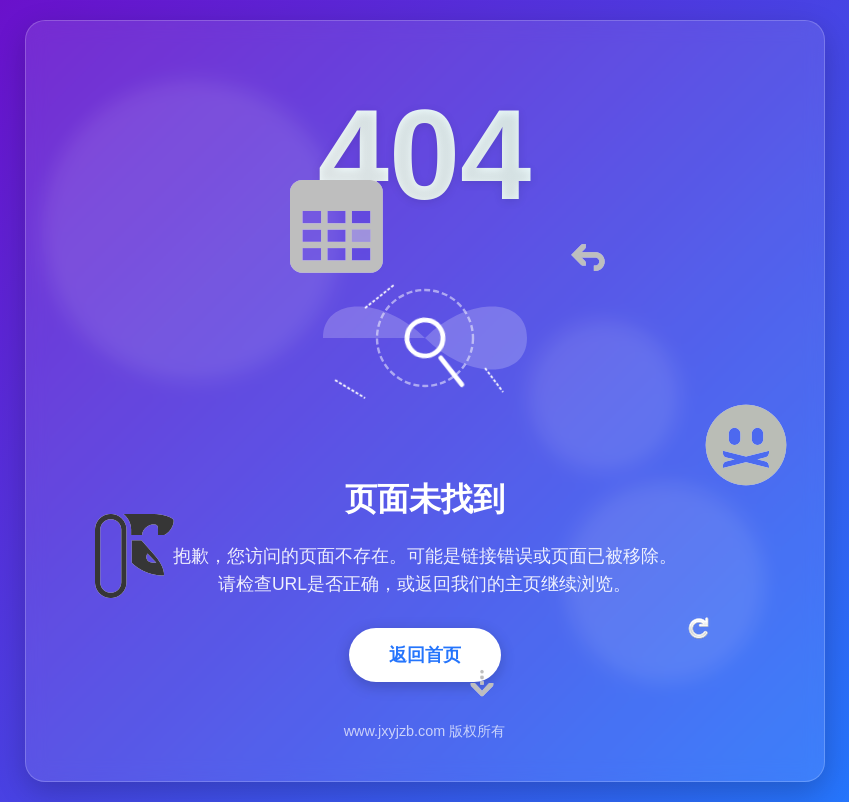 Image resolution: width=849 pixels, height=802 pixels. I want to click on refresh the current view or page, so click(698, 628).